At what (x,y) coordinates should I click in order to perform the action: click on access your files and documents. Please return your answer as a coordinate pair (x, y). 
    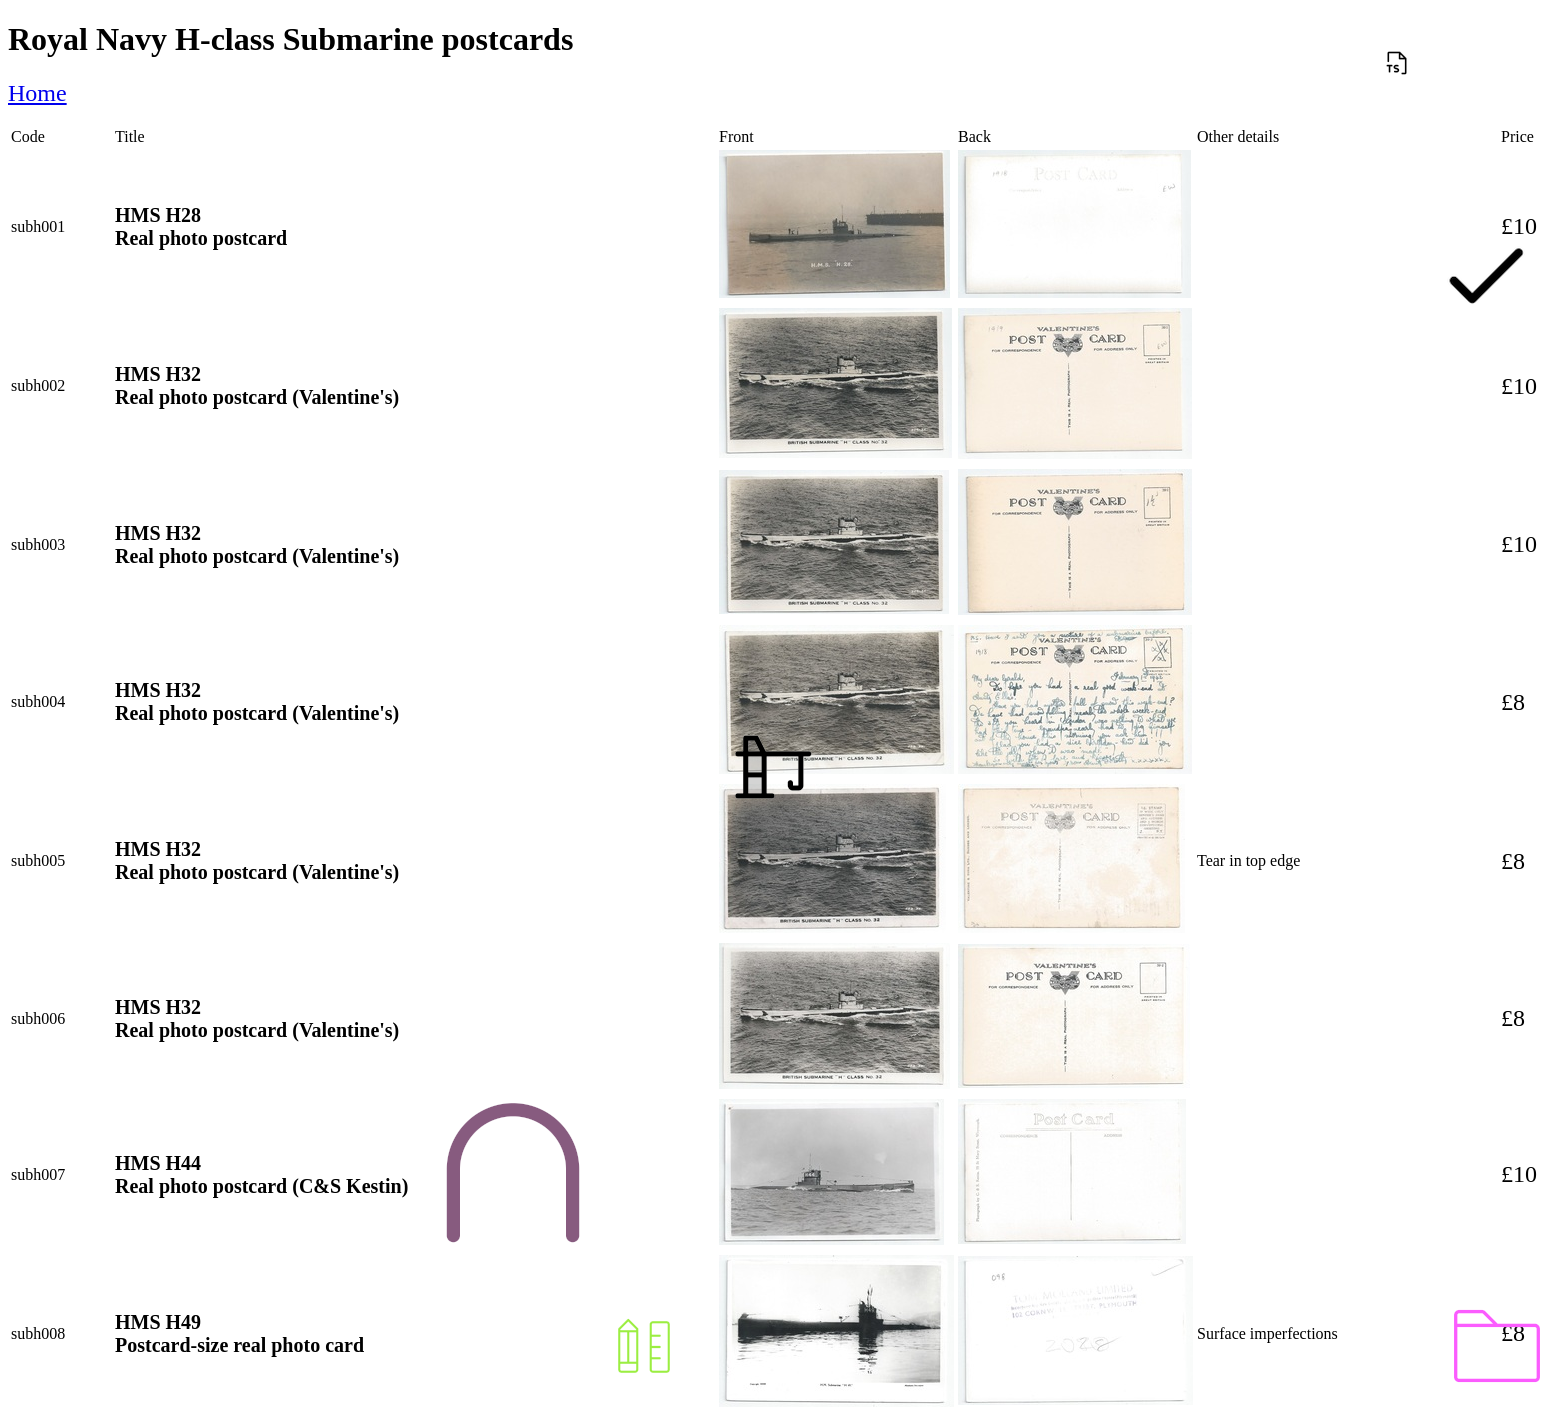
    Looking at the image, I should click on (1497, 1346).